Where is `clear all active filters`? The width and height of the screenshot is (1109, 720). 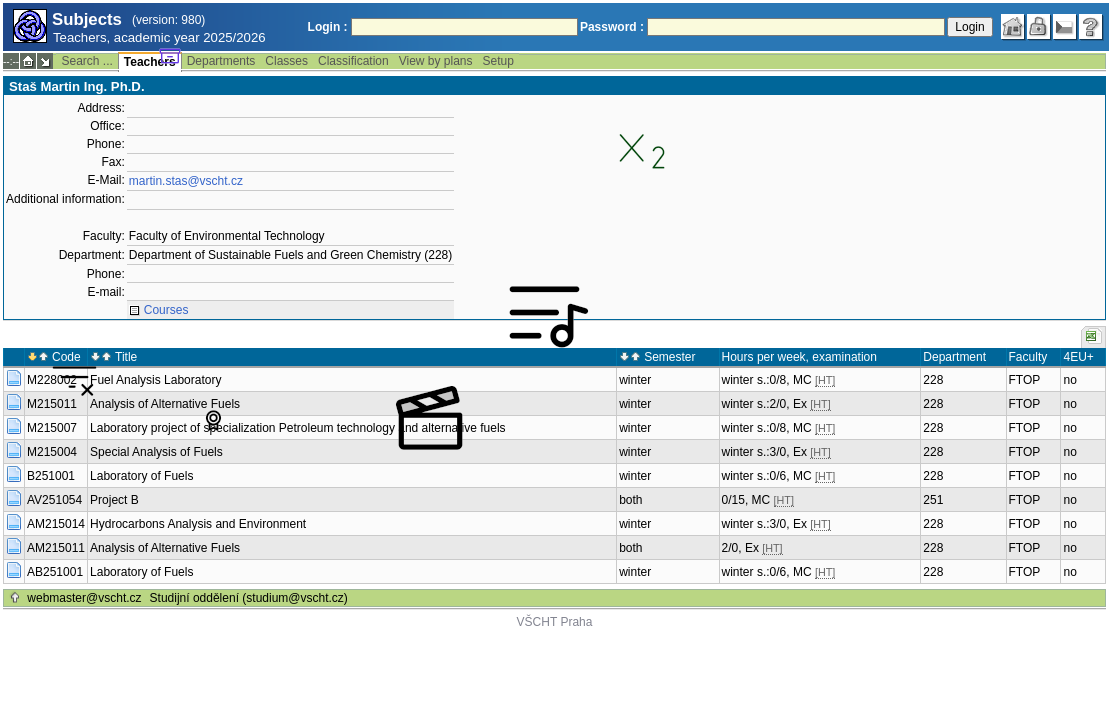
clear all active filters is located at coordinates (74, 375).